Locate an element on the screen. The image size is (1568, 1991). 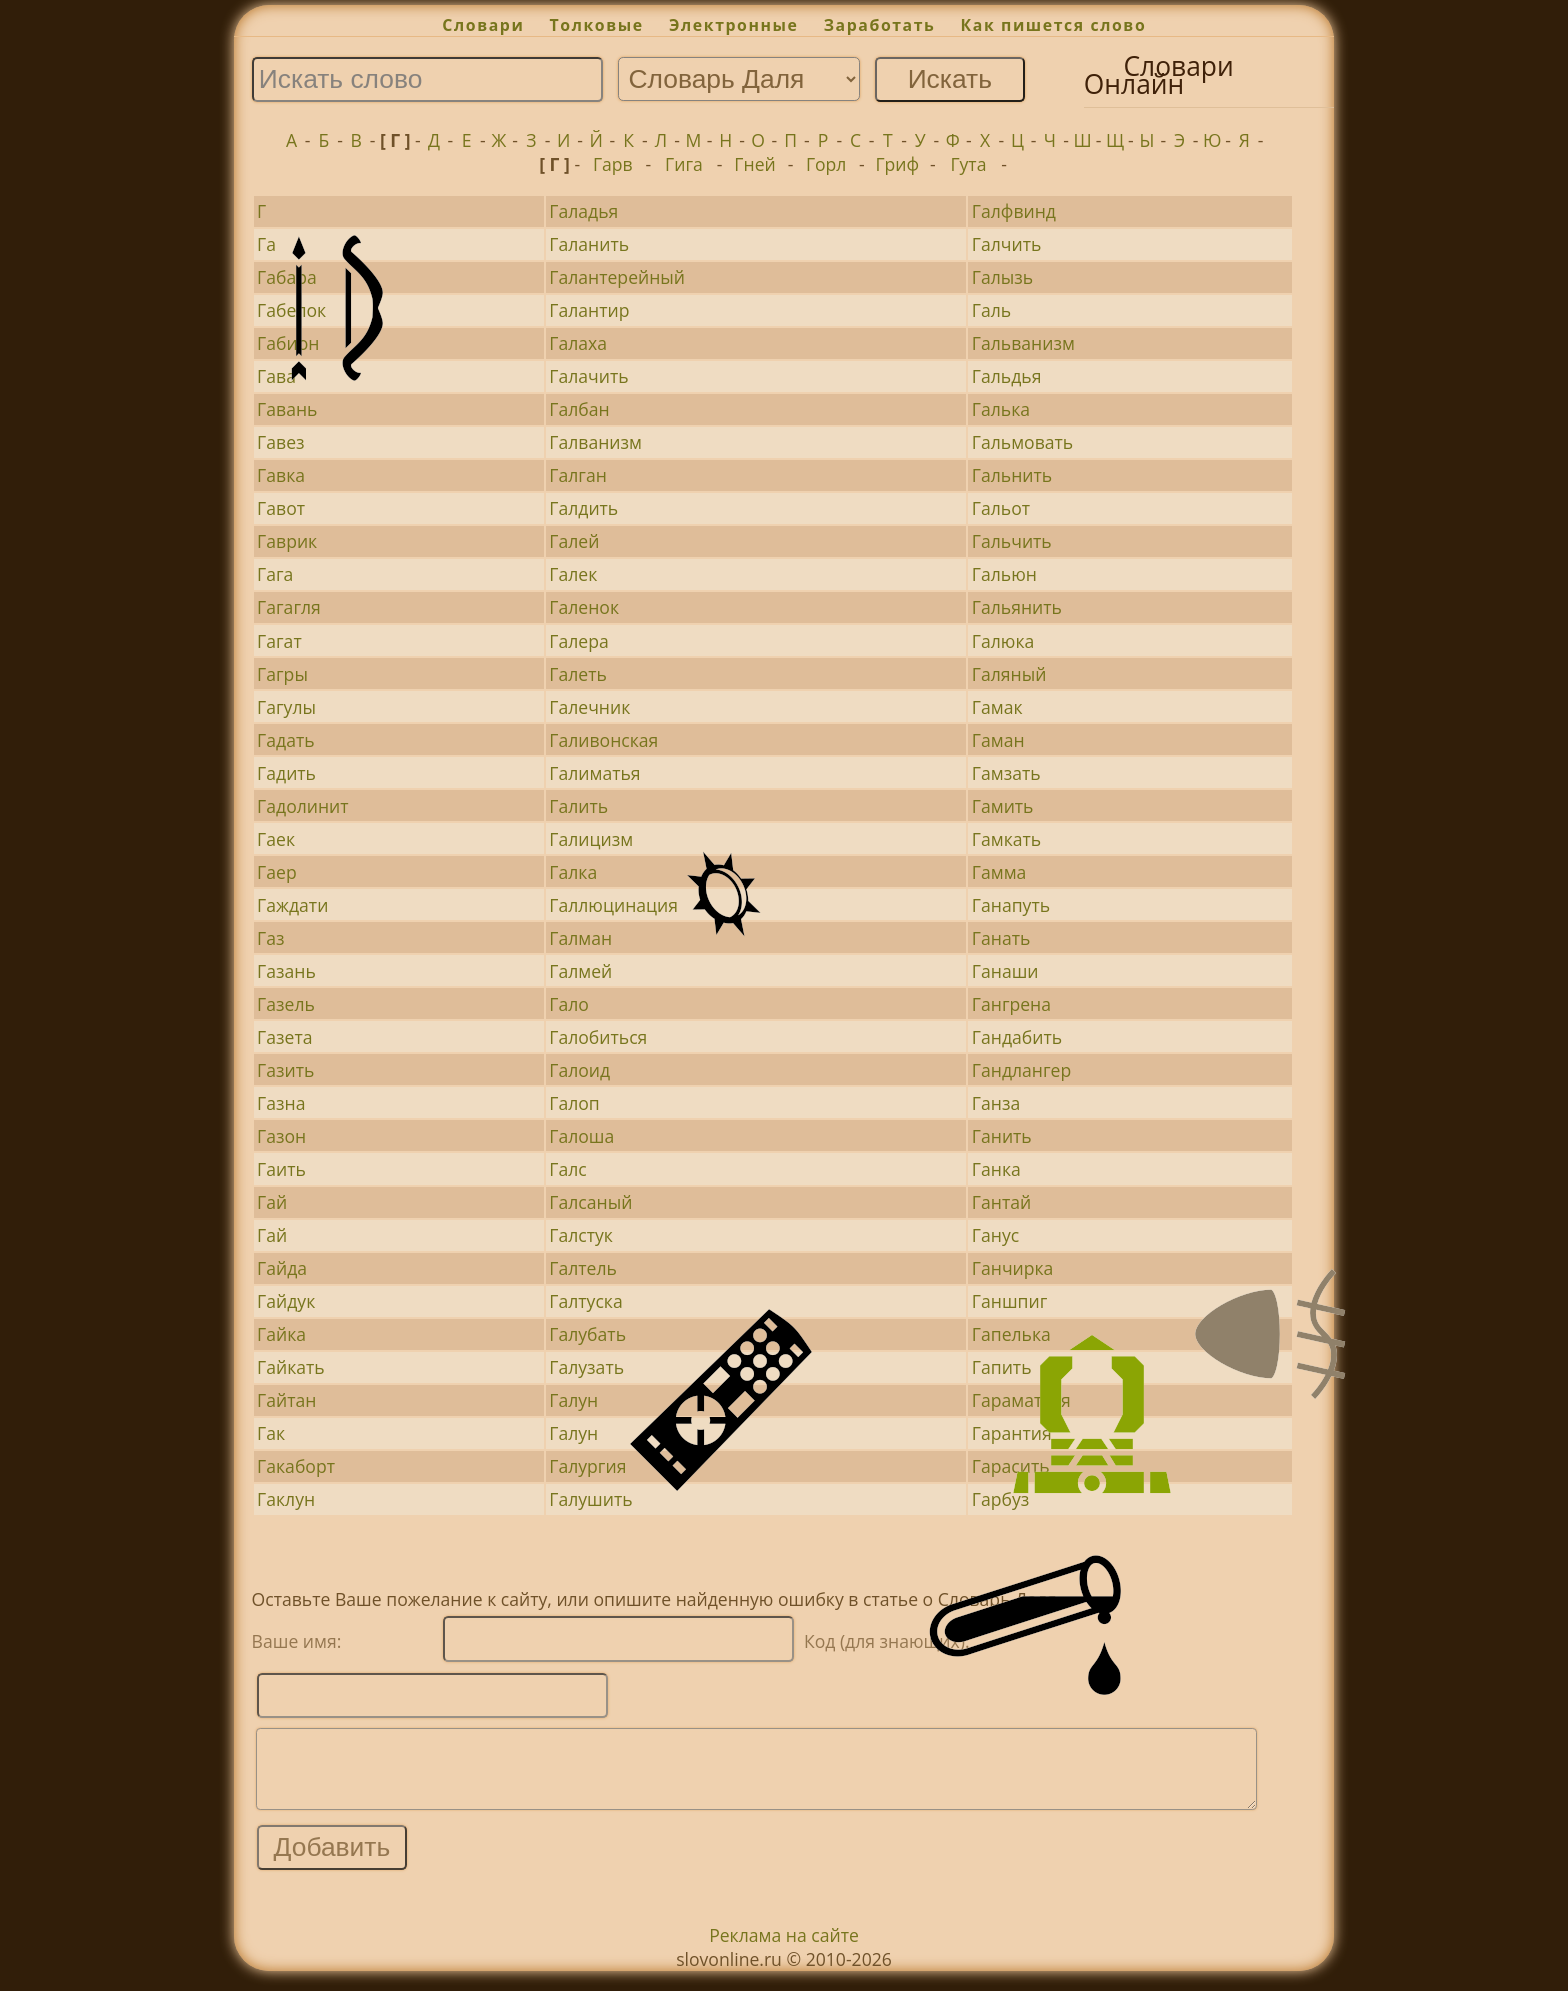
access archery or ranged combat skills is located at coordinates (331, 308).